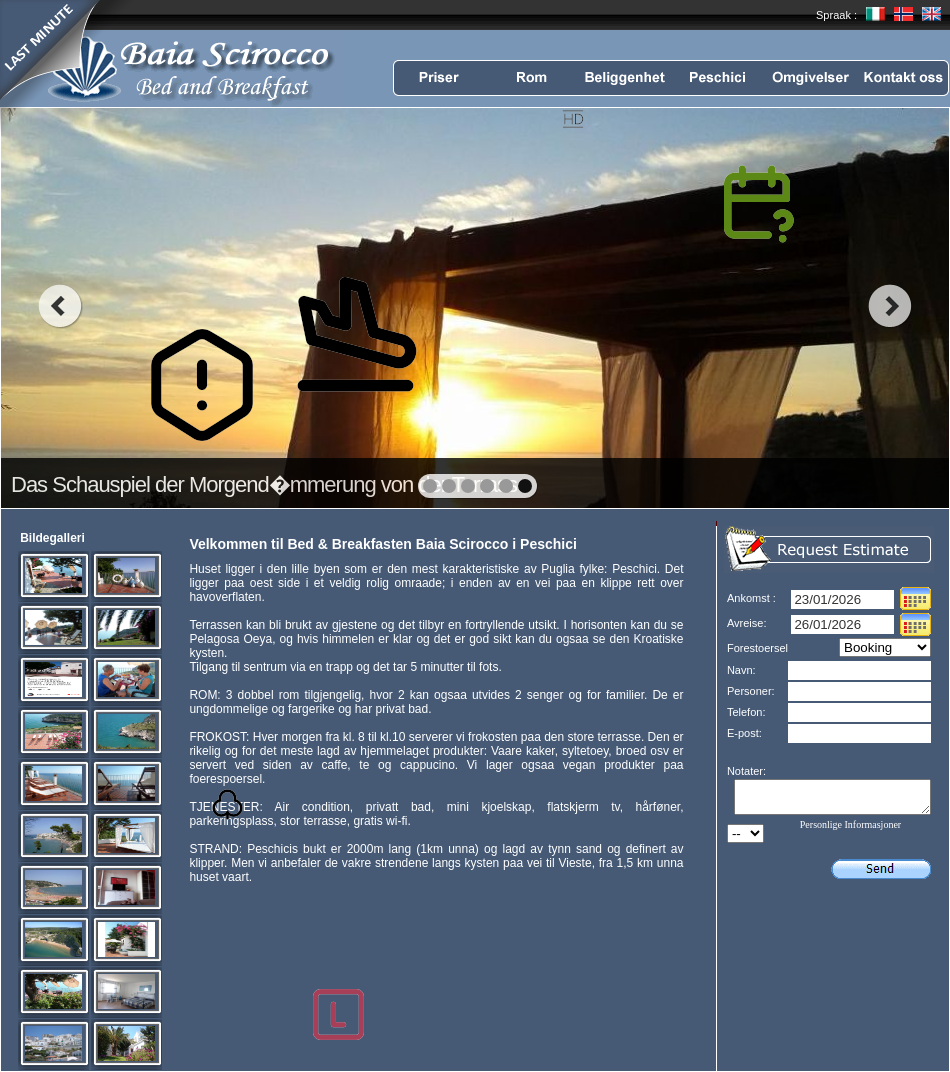  I want to click on check for unconfirmed or pending events, so click(757, 202).